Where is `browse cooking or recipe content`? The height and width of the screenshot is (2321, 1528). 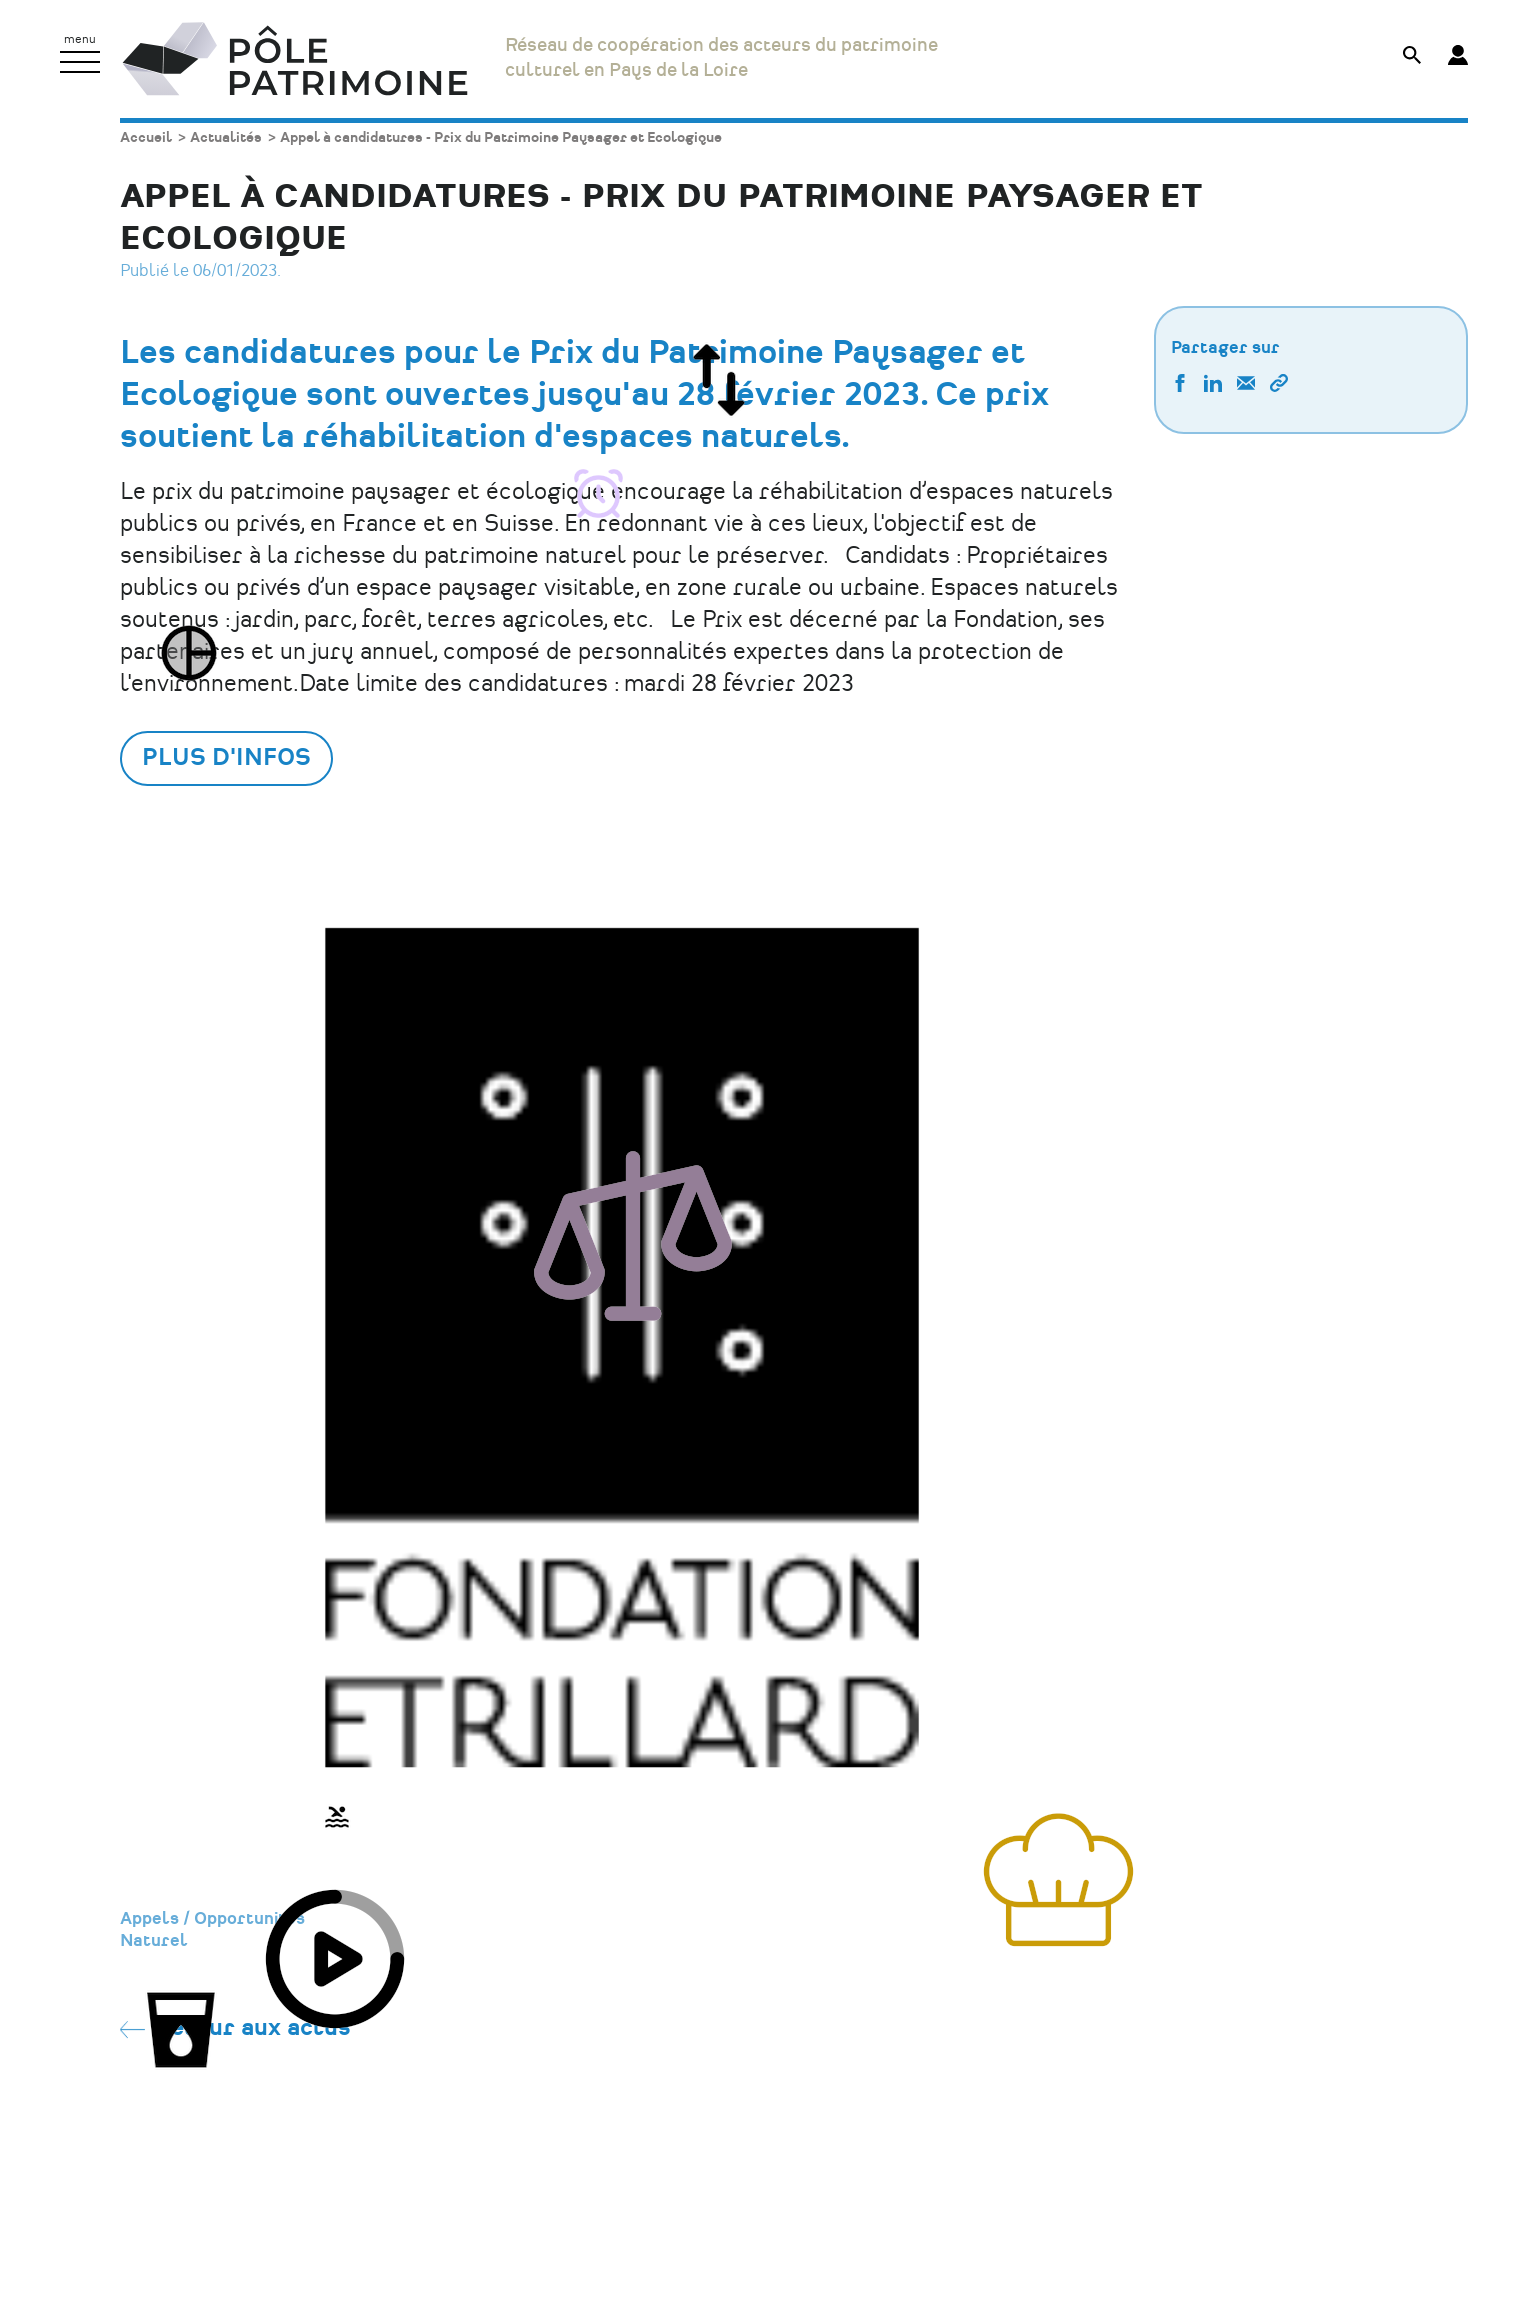
browse cooking or recipe content is located at coordinates (1058, 1882).